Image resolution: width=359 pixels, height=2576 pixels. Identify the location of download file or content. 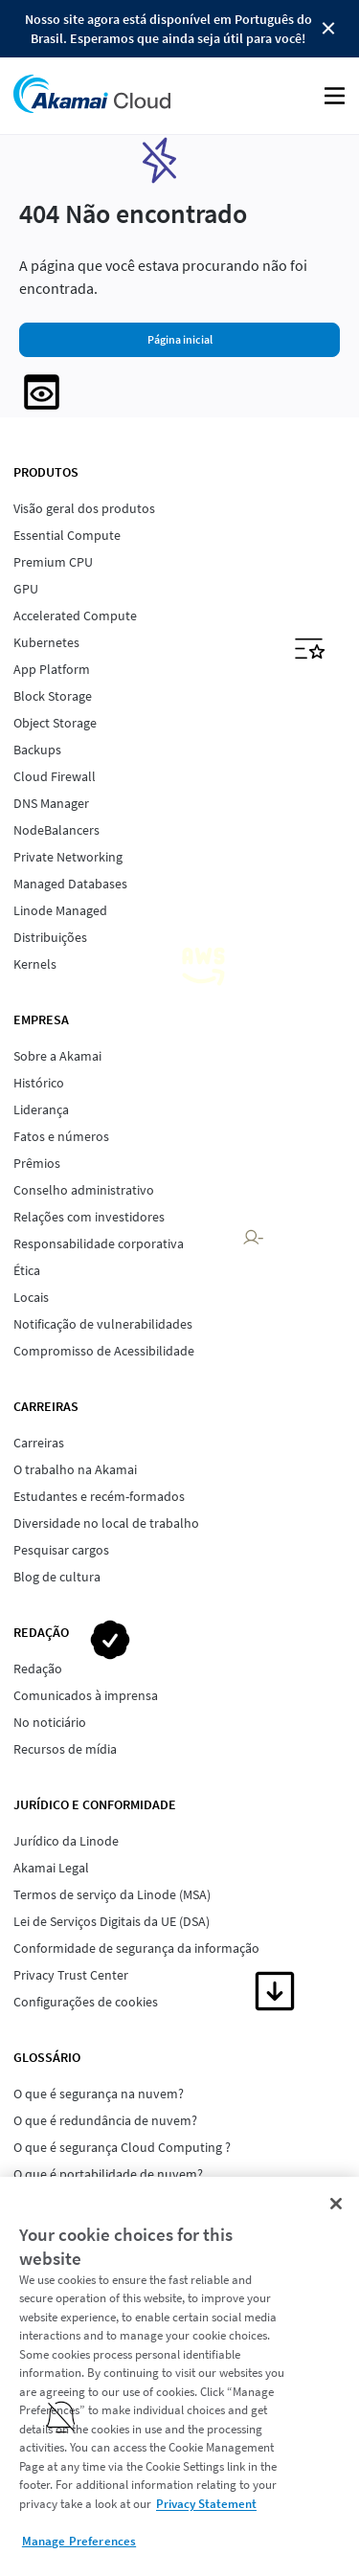
(275, 1991).